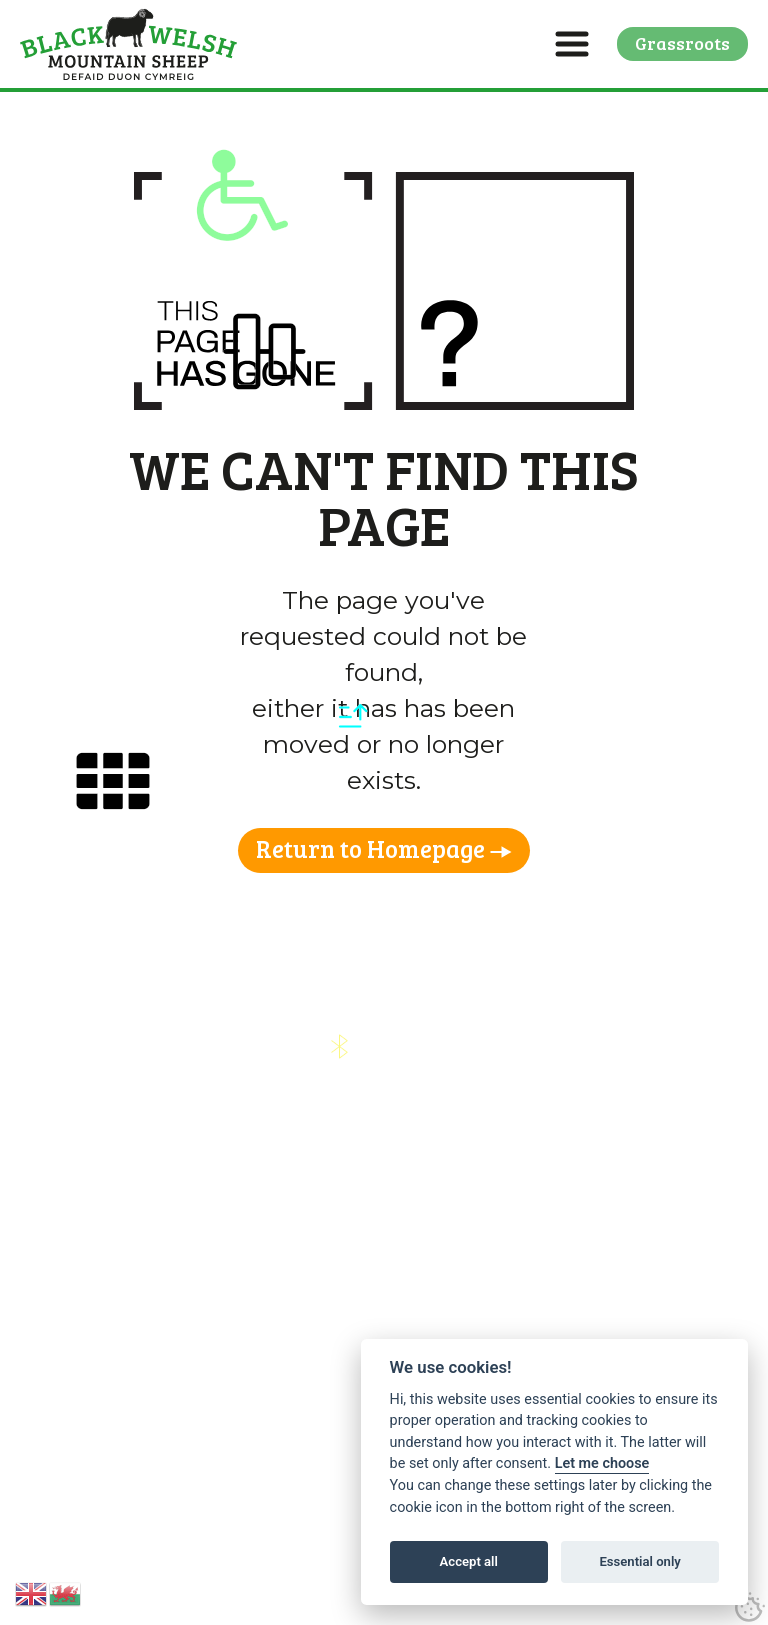 This screenshot has width=768, height=1625. I want to click on sort items in descending order, so click(352, 717).